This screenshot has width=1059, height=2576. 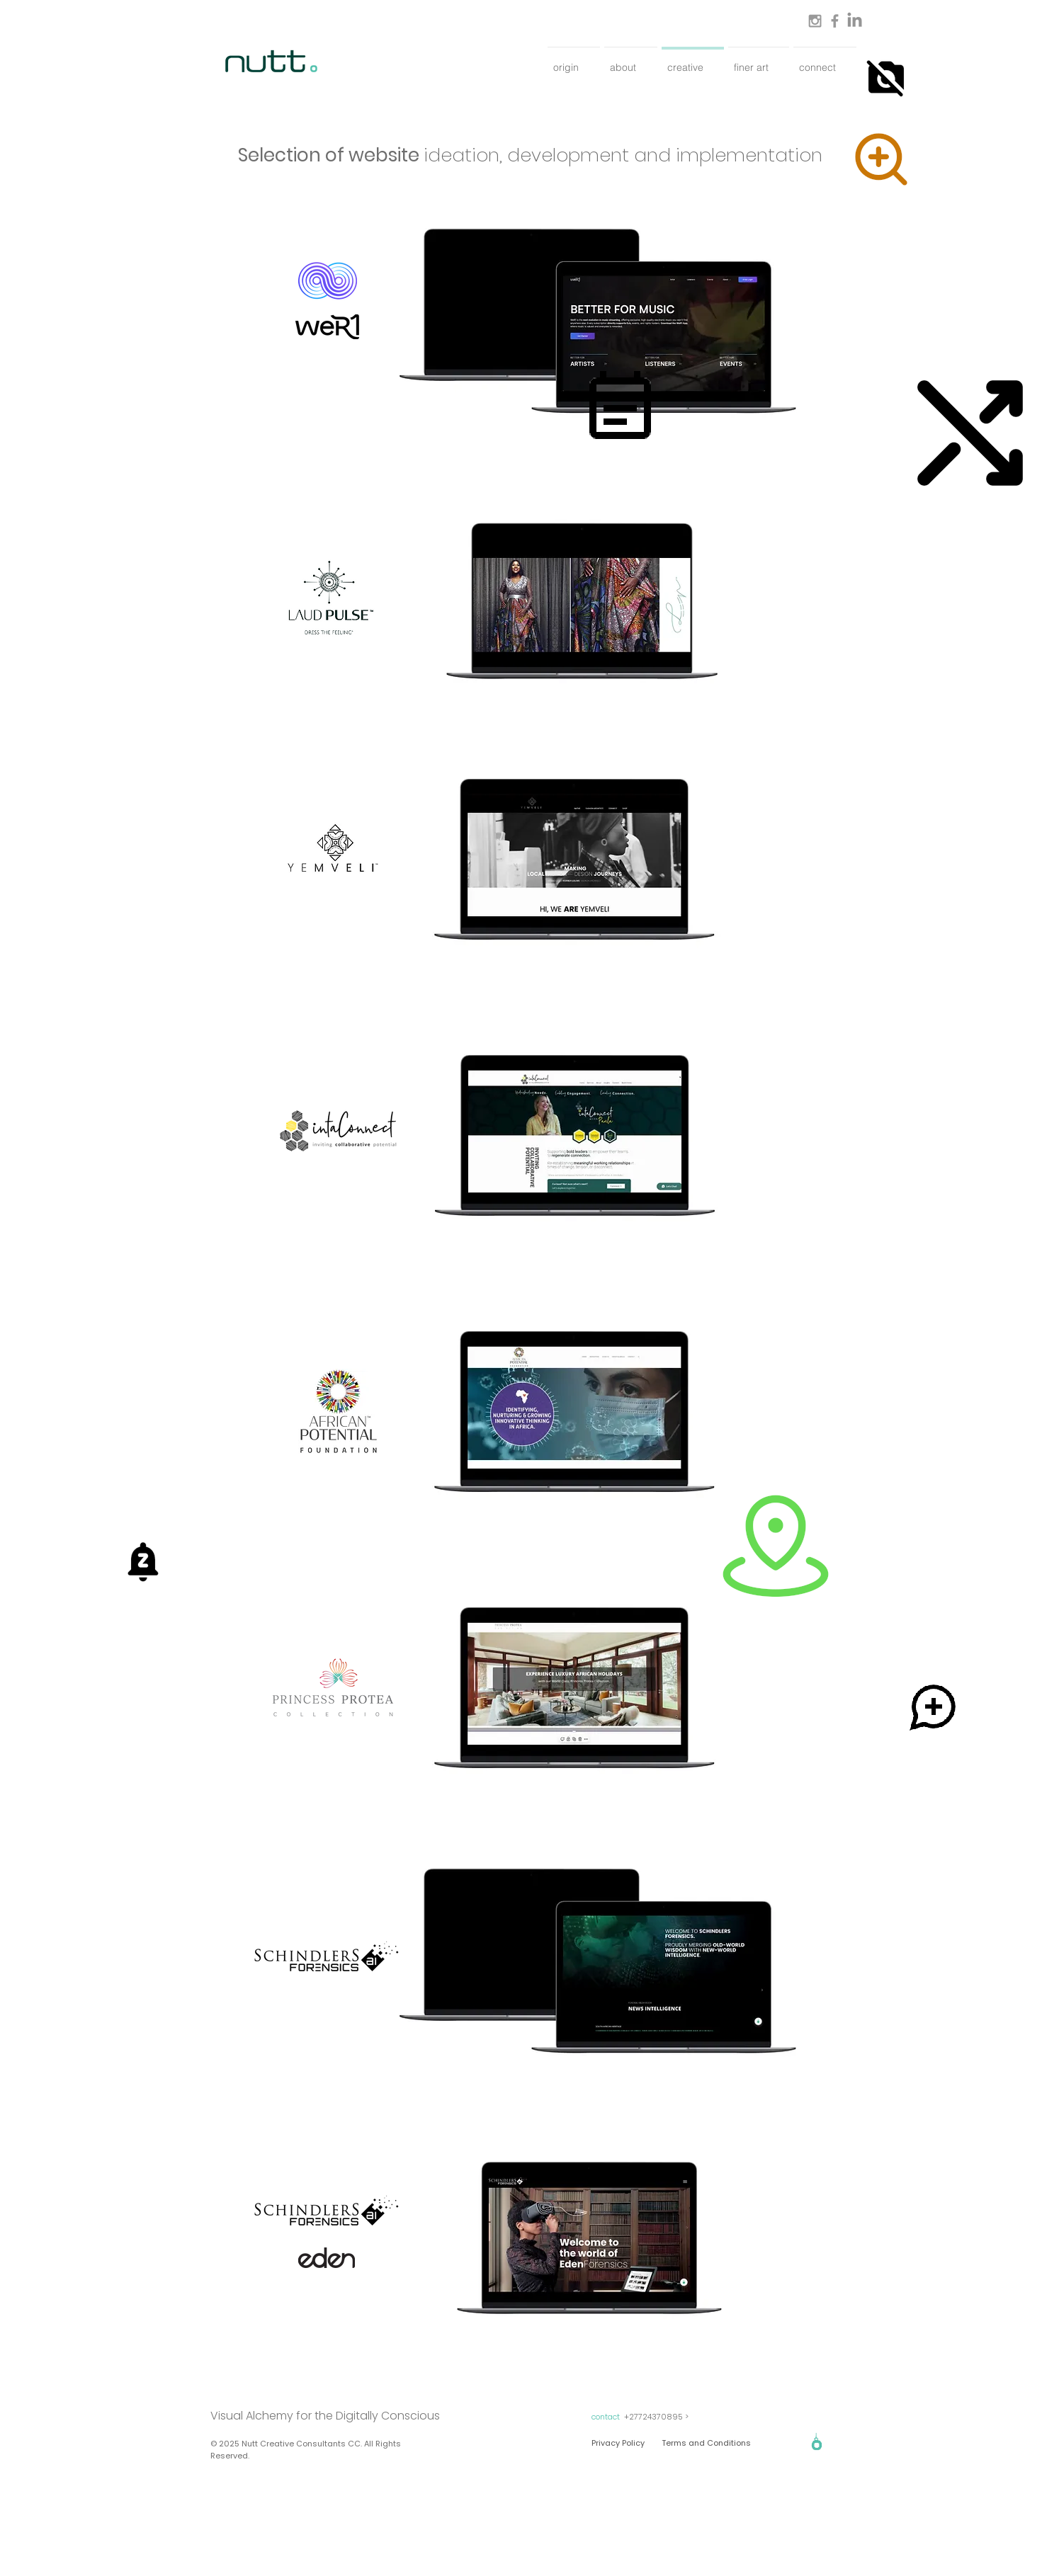 What do you see at coordinates (620, 408) in the screenshot?
I see `view event details or notes` at bounding box center [620, 408].